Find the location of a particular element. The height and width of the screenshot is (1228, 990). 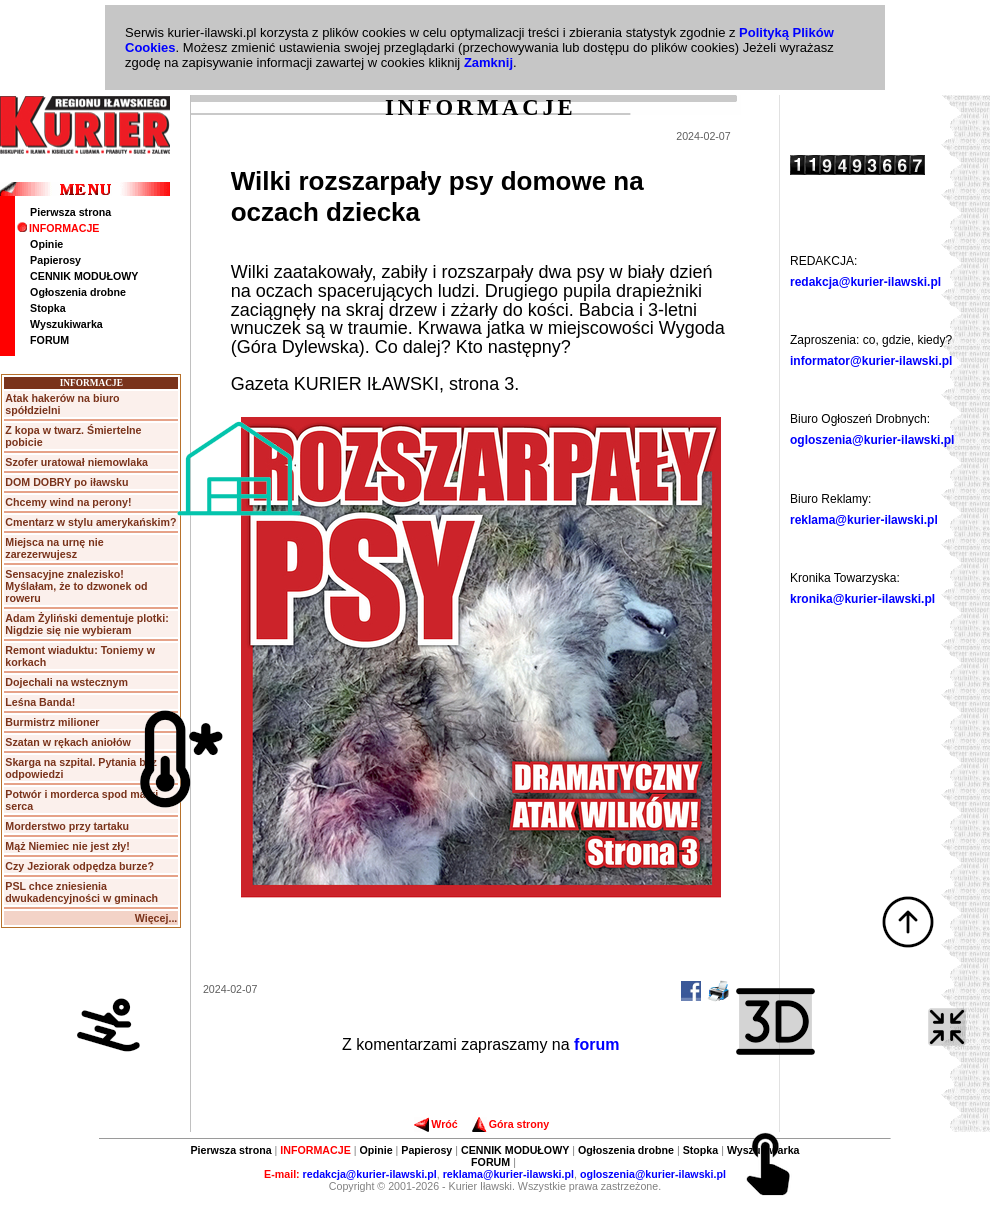

exit fullscreen mode is located at coordinates (947, 1027).